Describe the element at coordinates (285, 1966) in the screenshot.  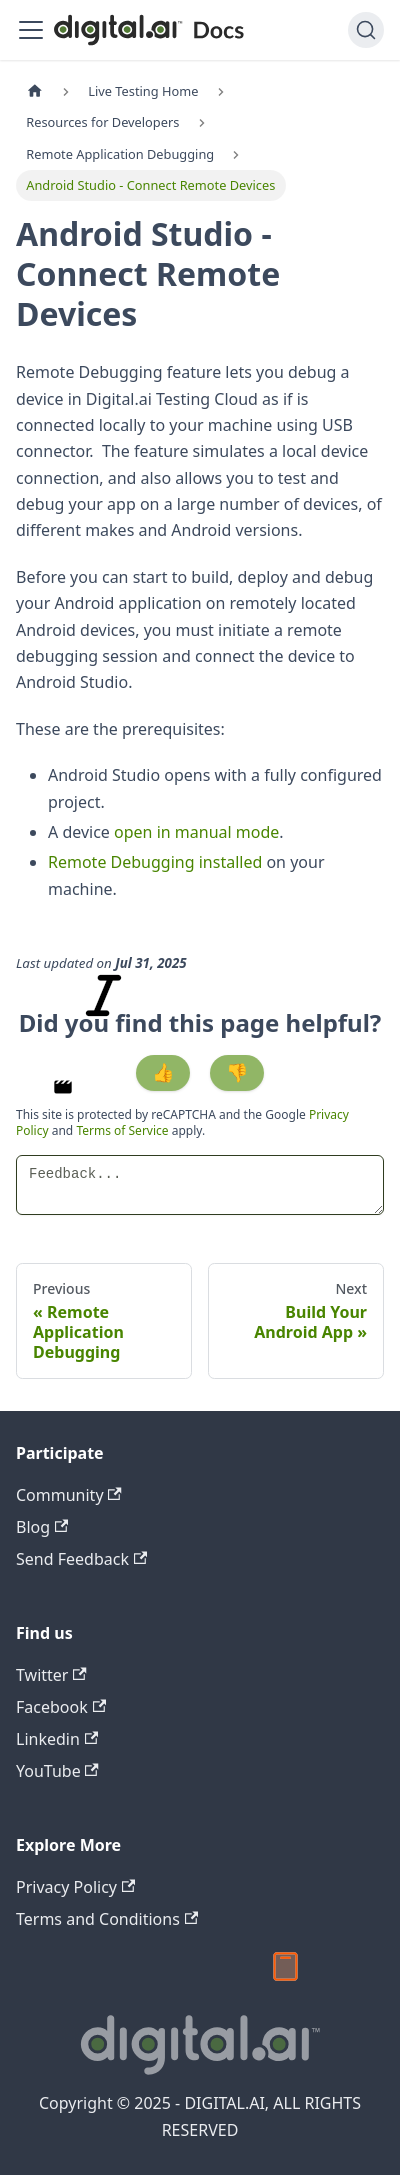
I see `tablet device with speaker` at that location.